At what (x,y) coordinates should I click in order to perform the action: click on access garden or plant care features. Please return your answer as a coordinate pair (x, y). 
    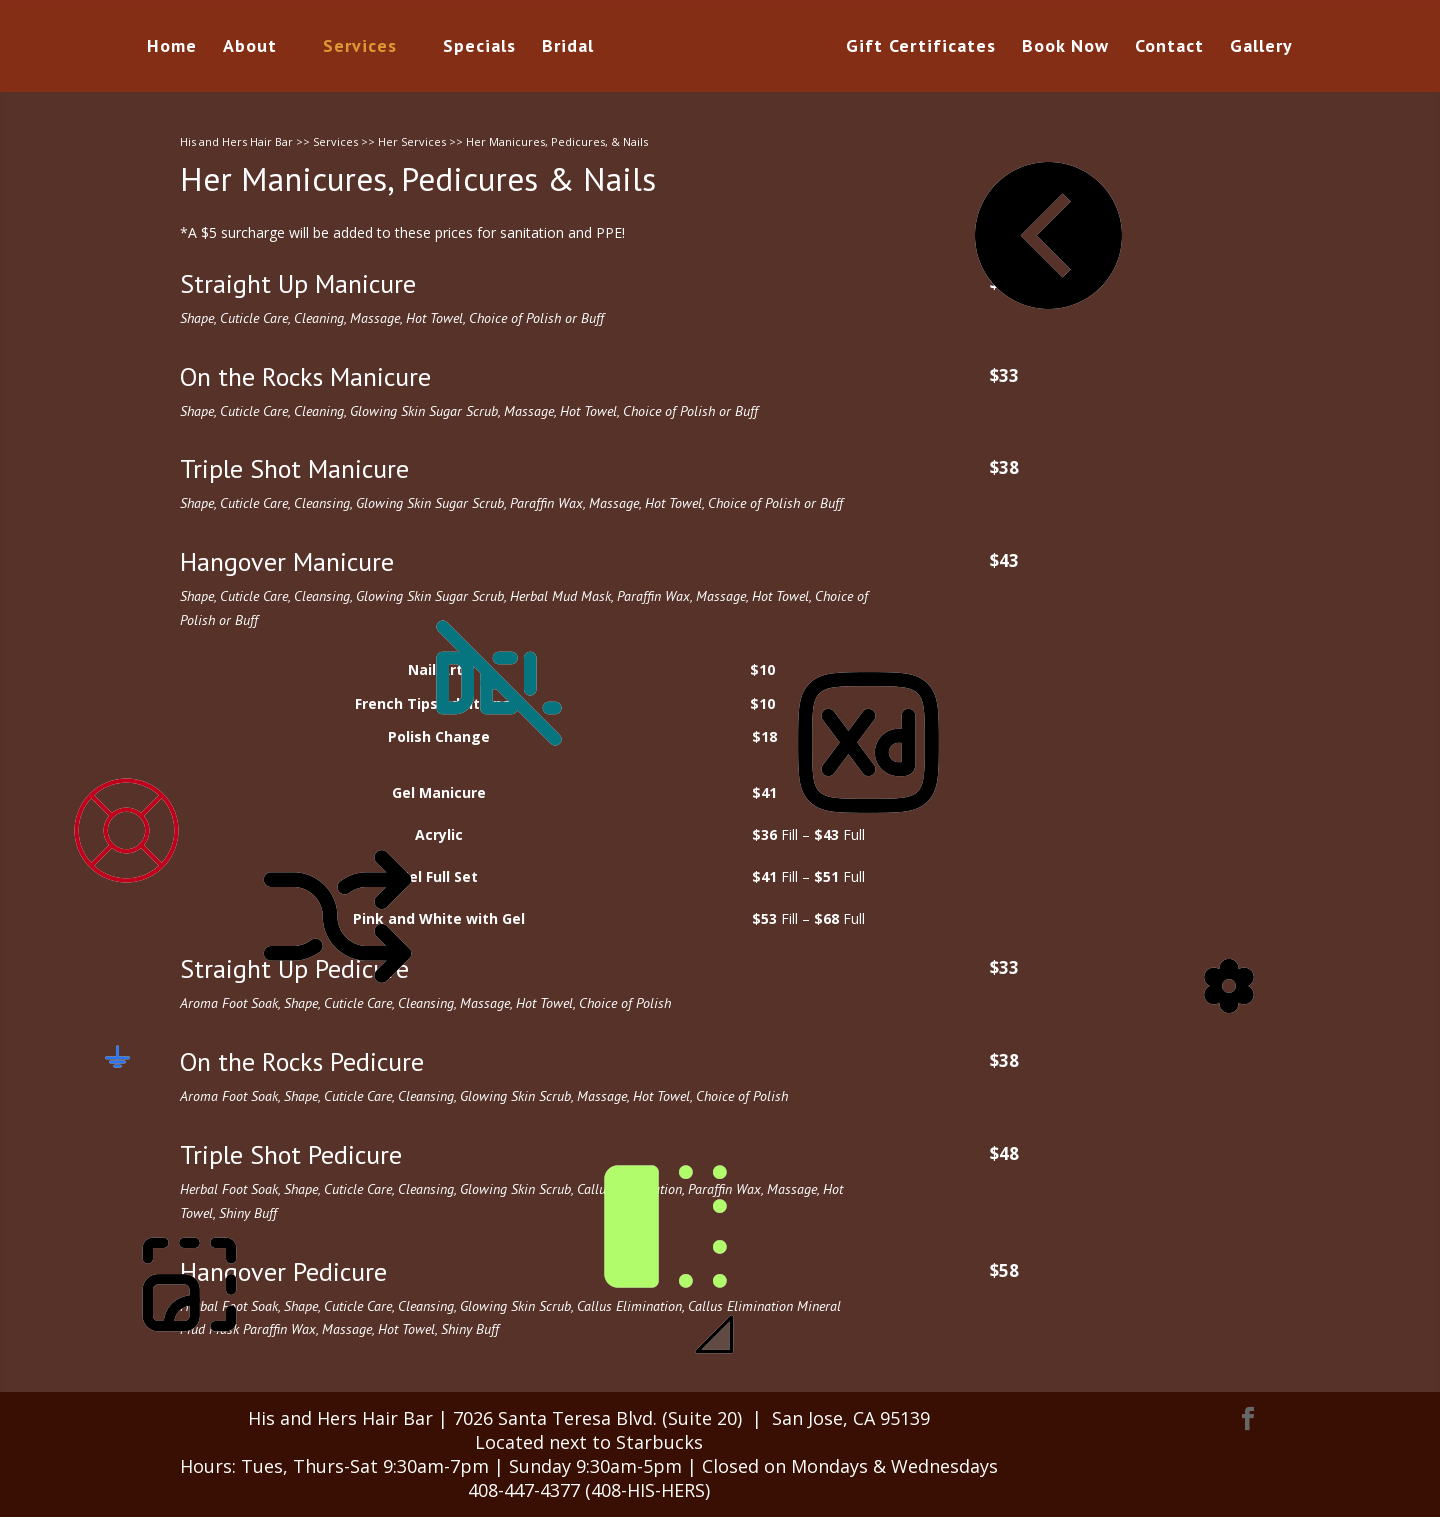
    Looking at the image, I should click on (1229, 986).